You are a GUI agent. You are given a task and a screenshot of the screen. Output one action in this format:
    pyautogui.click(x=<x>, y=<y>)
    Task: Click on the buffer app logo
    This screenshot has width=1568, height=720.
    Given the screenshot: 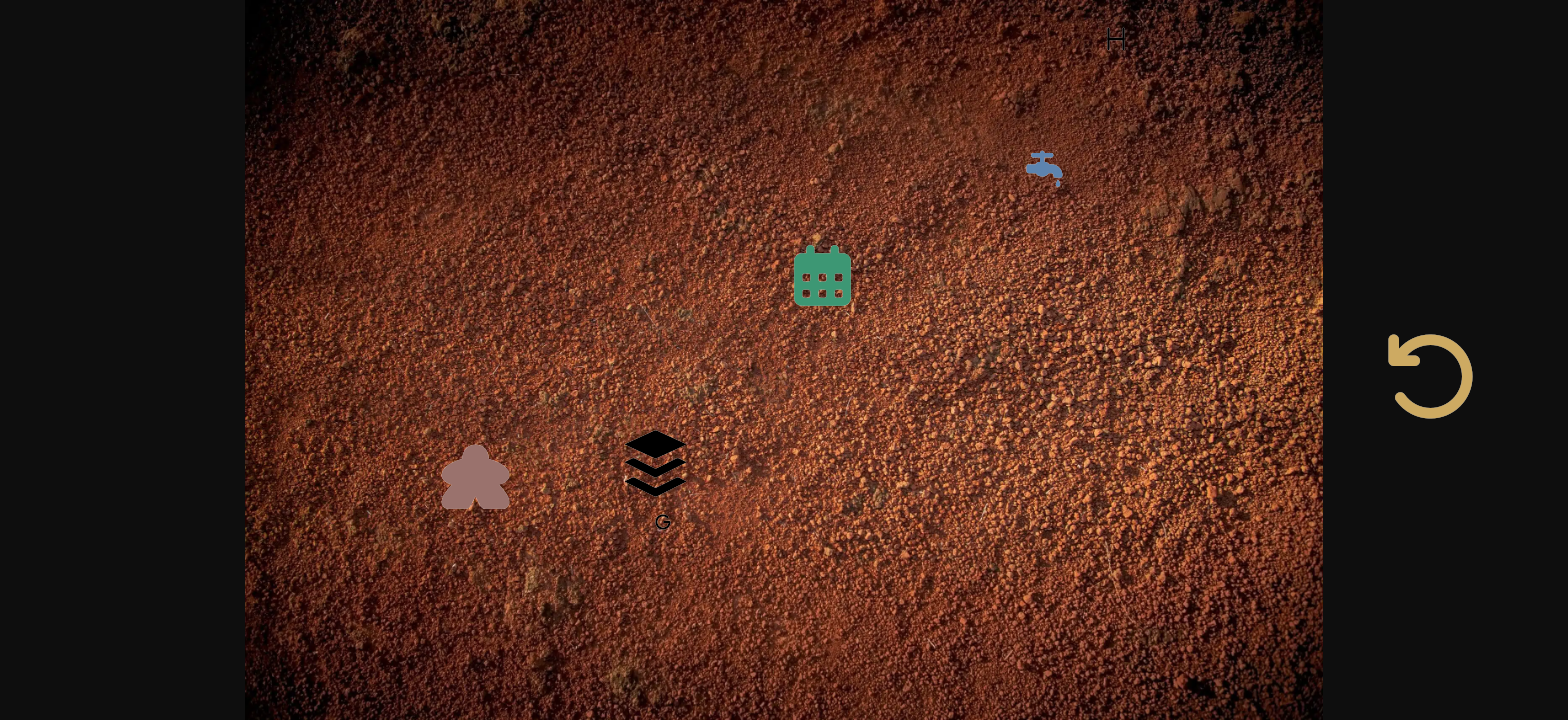 What is the action you would take?
    pyautogui.click(x=655, y=463)
    